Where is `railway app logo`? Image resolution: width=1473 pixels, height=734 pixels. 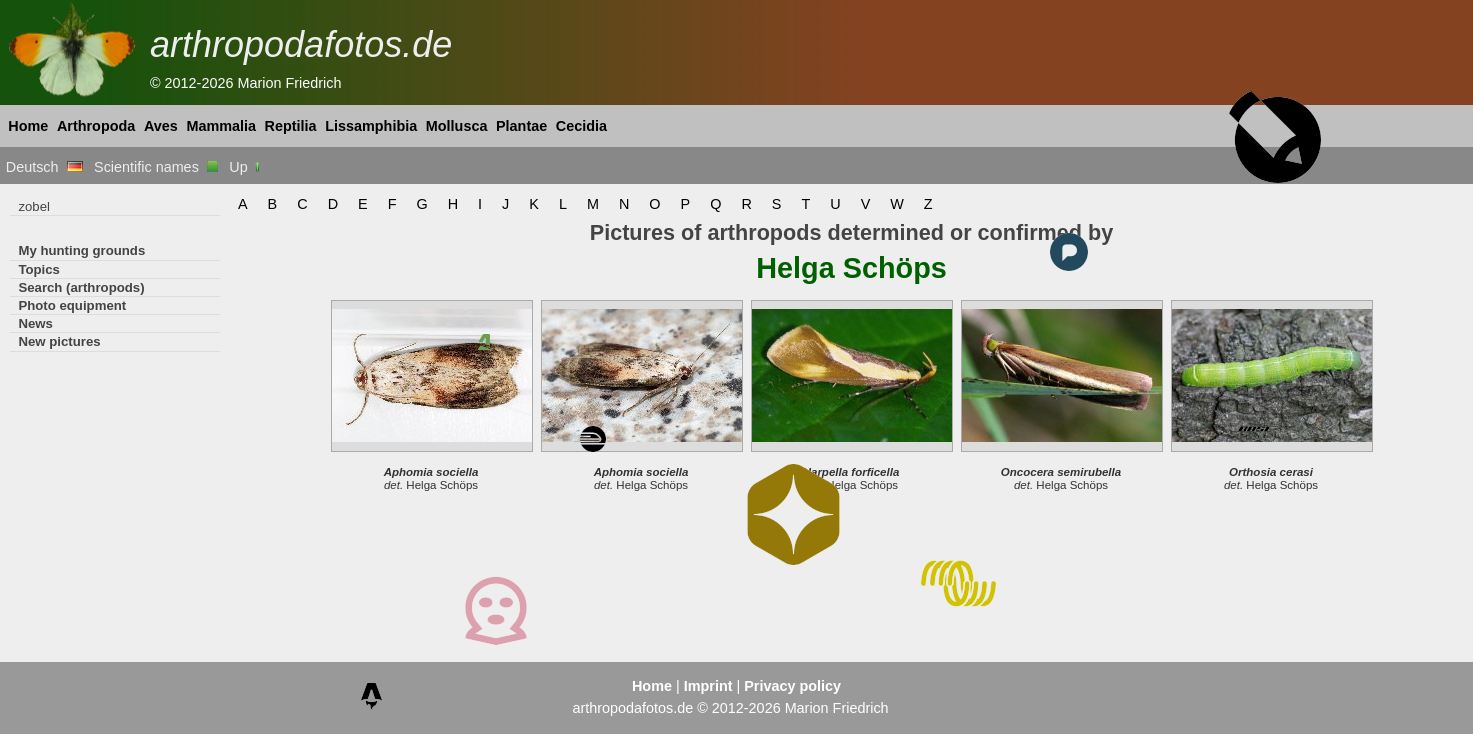 railway app logo is located at coordinates (593, 439).